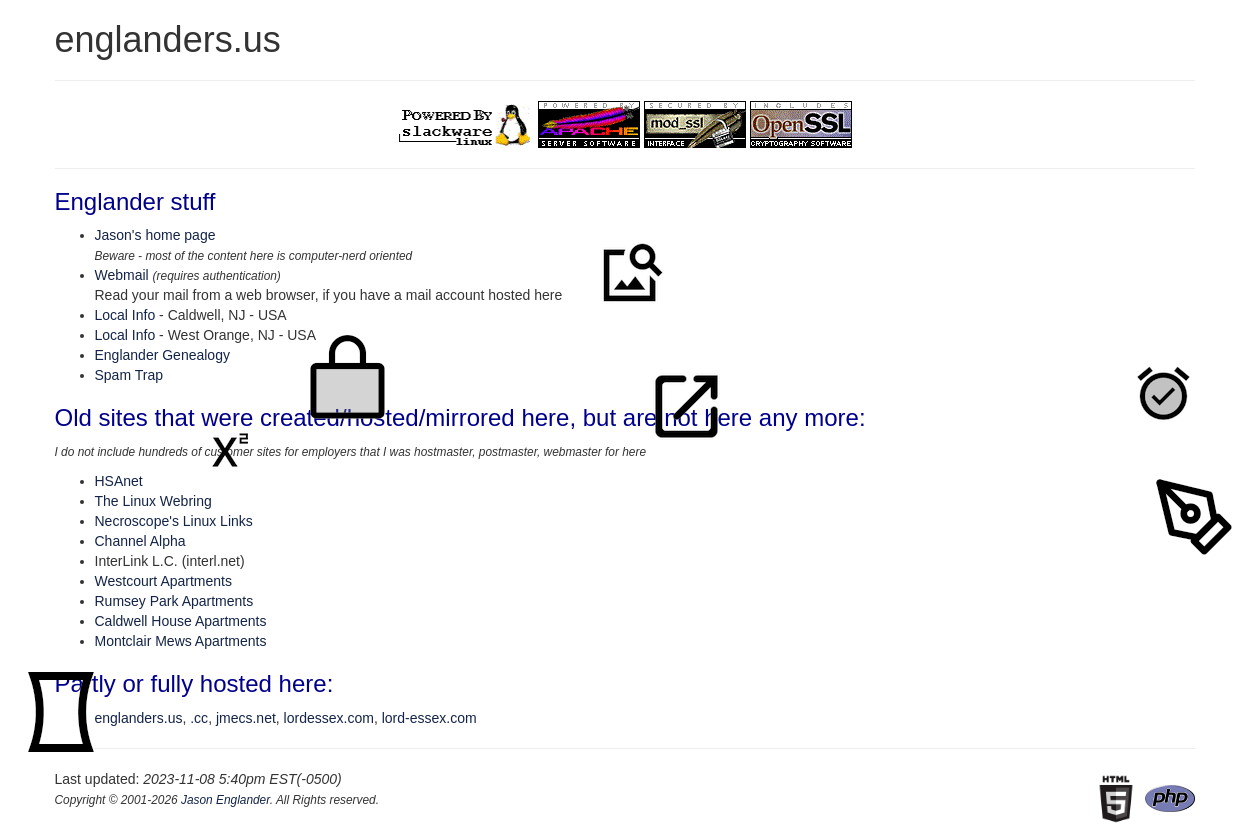 This screenshot has width=1249, height=829. I want to click on open link in new window or tab, so click(686, 406).